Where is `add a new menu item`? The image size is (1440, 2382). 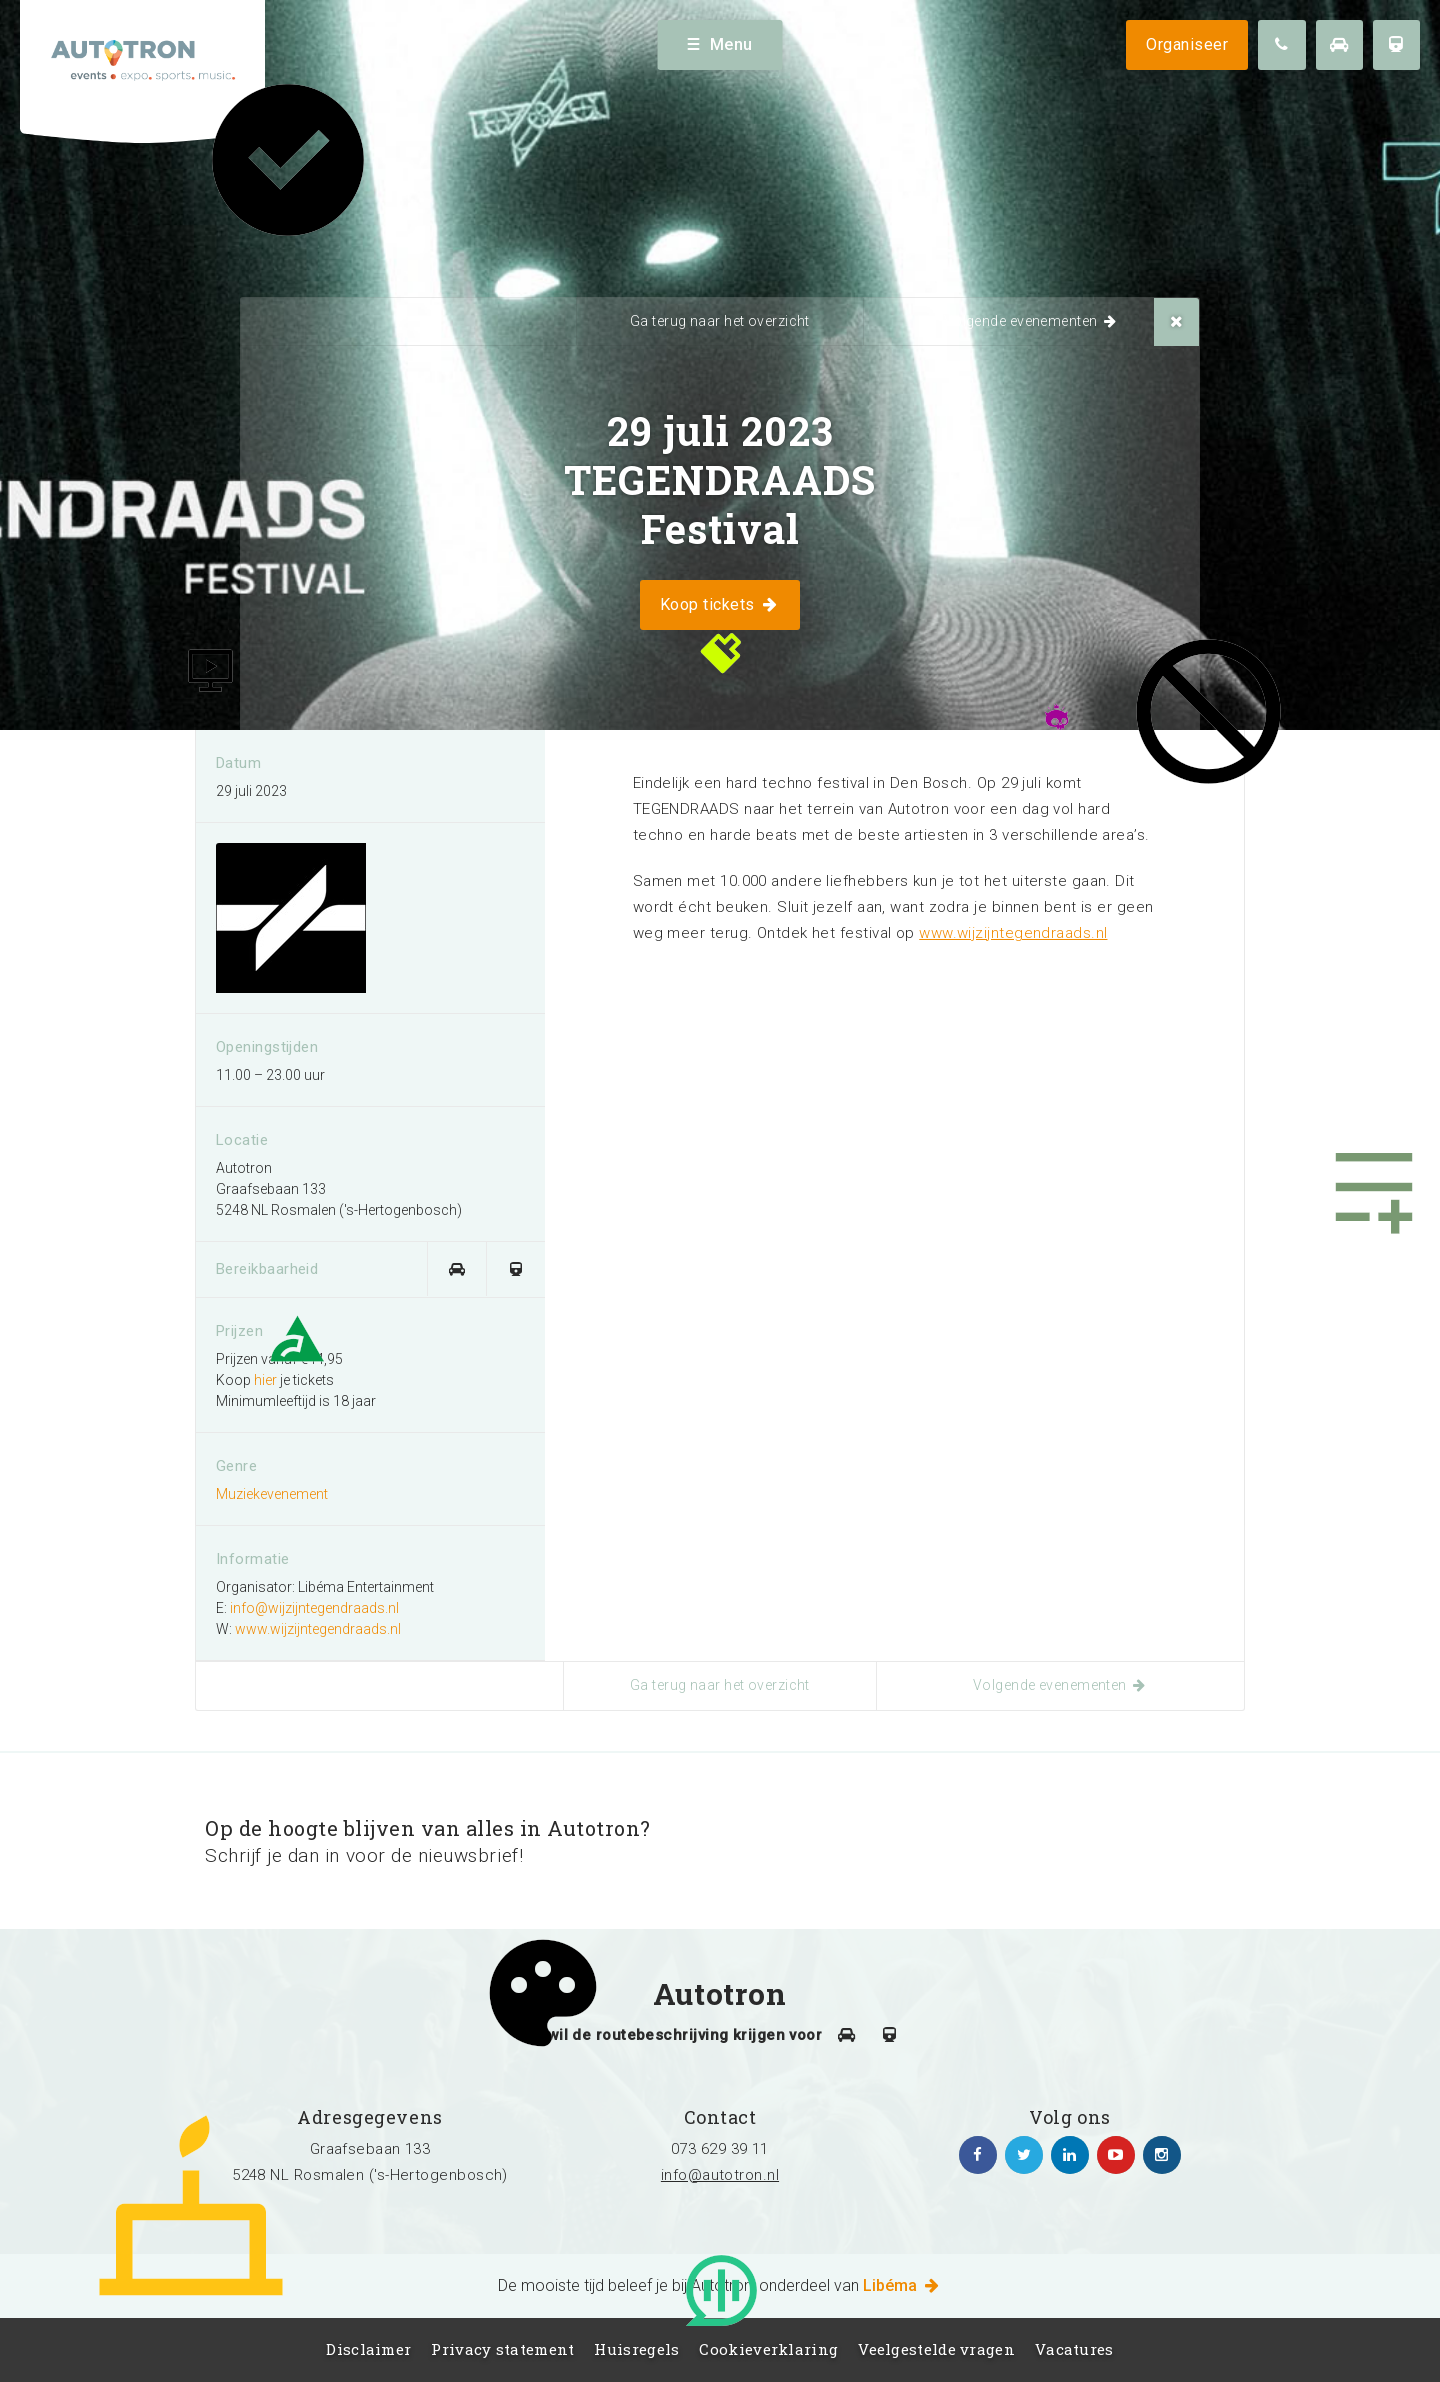 add a new menu item is located at coordinates (1374, 1187).